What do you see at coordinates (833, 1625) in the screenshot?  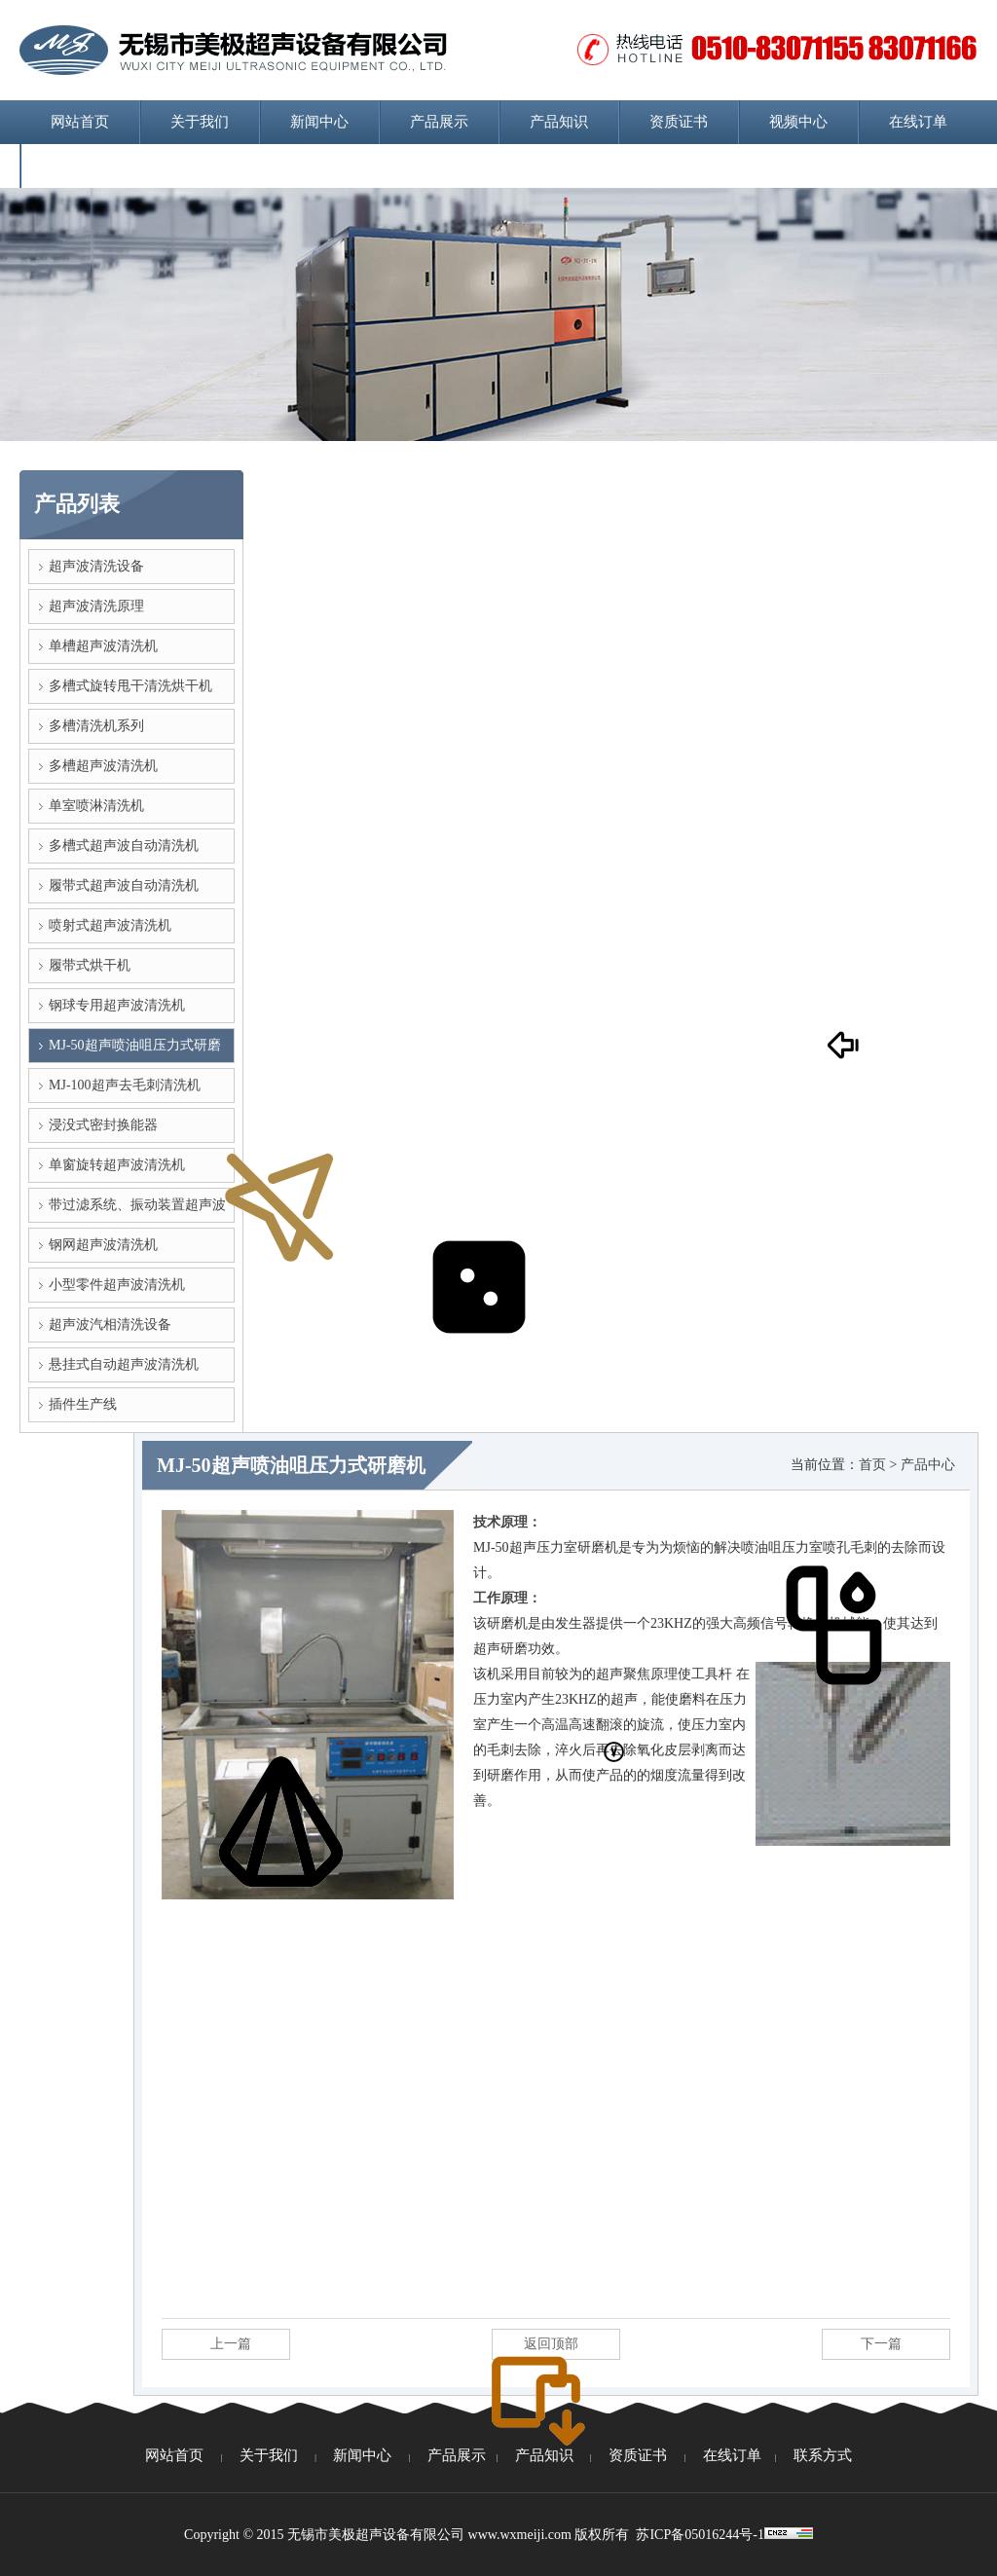 I see `ignite or activate a feature` at bounding box center [833, 1625].